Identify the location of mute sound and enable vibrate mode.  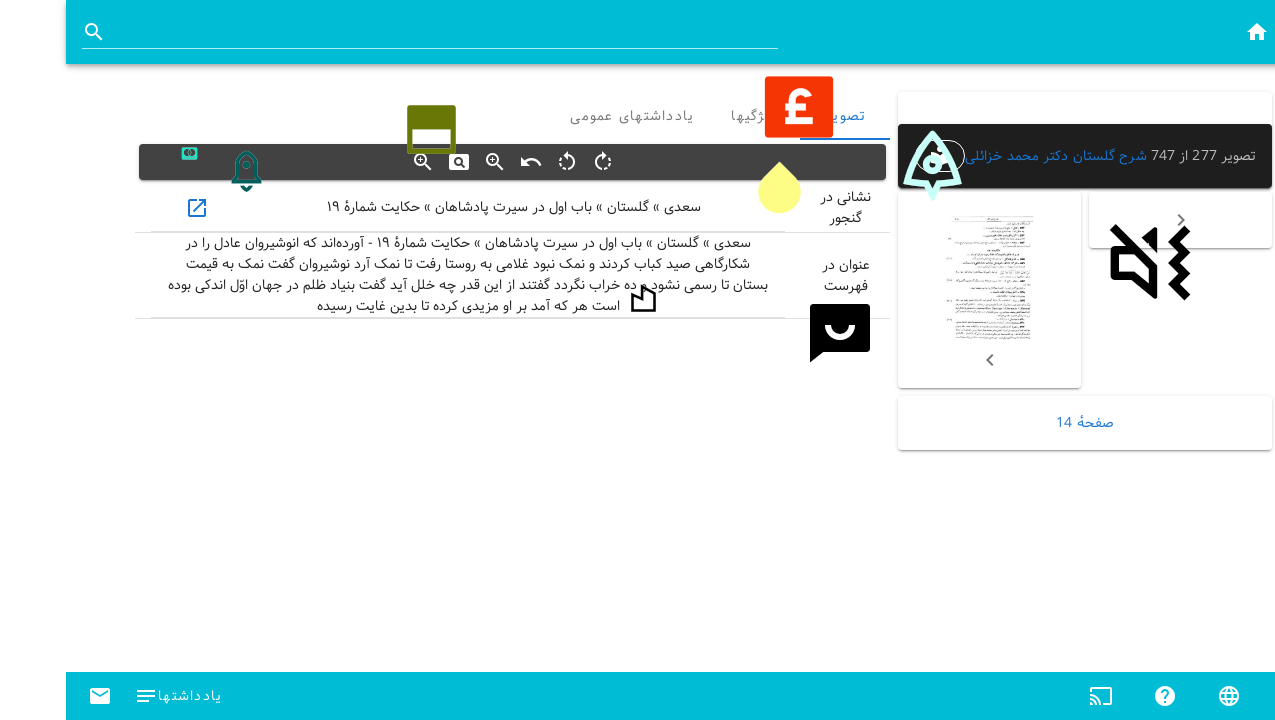
(1153, 263).